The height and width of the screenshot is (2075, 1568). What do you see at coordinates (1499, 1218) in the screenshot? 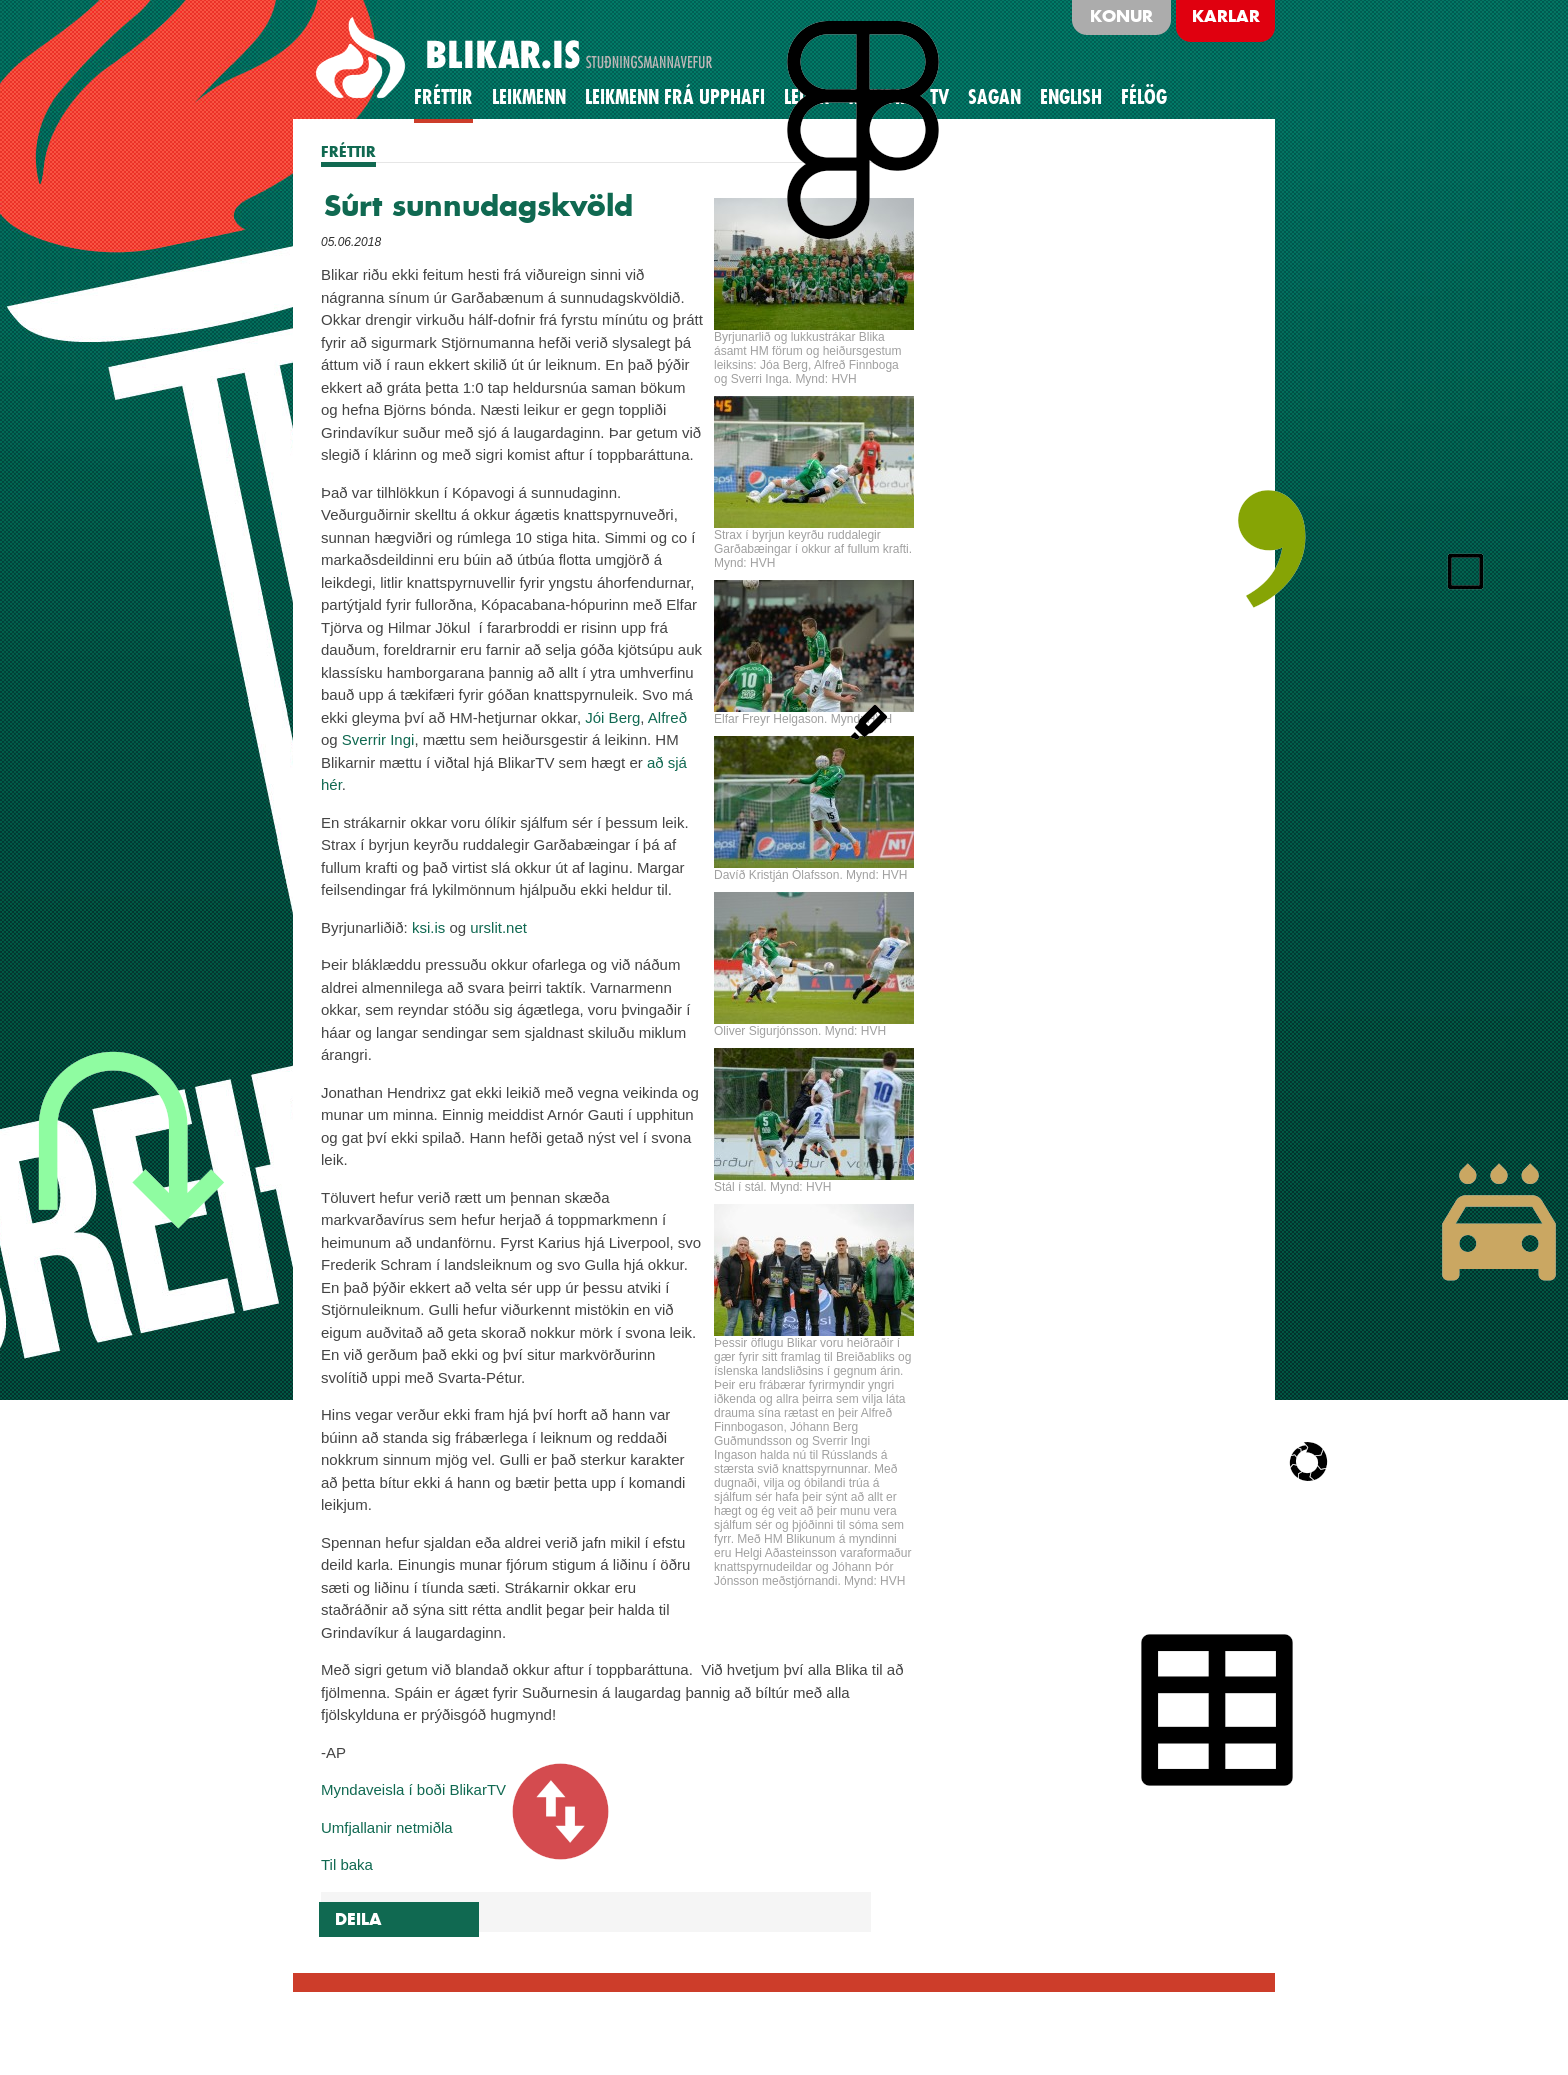
I see `find nearby car wash locations` at bounding box center [1499, 1218].